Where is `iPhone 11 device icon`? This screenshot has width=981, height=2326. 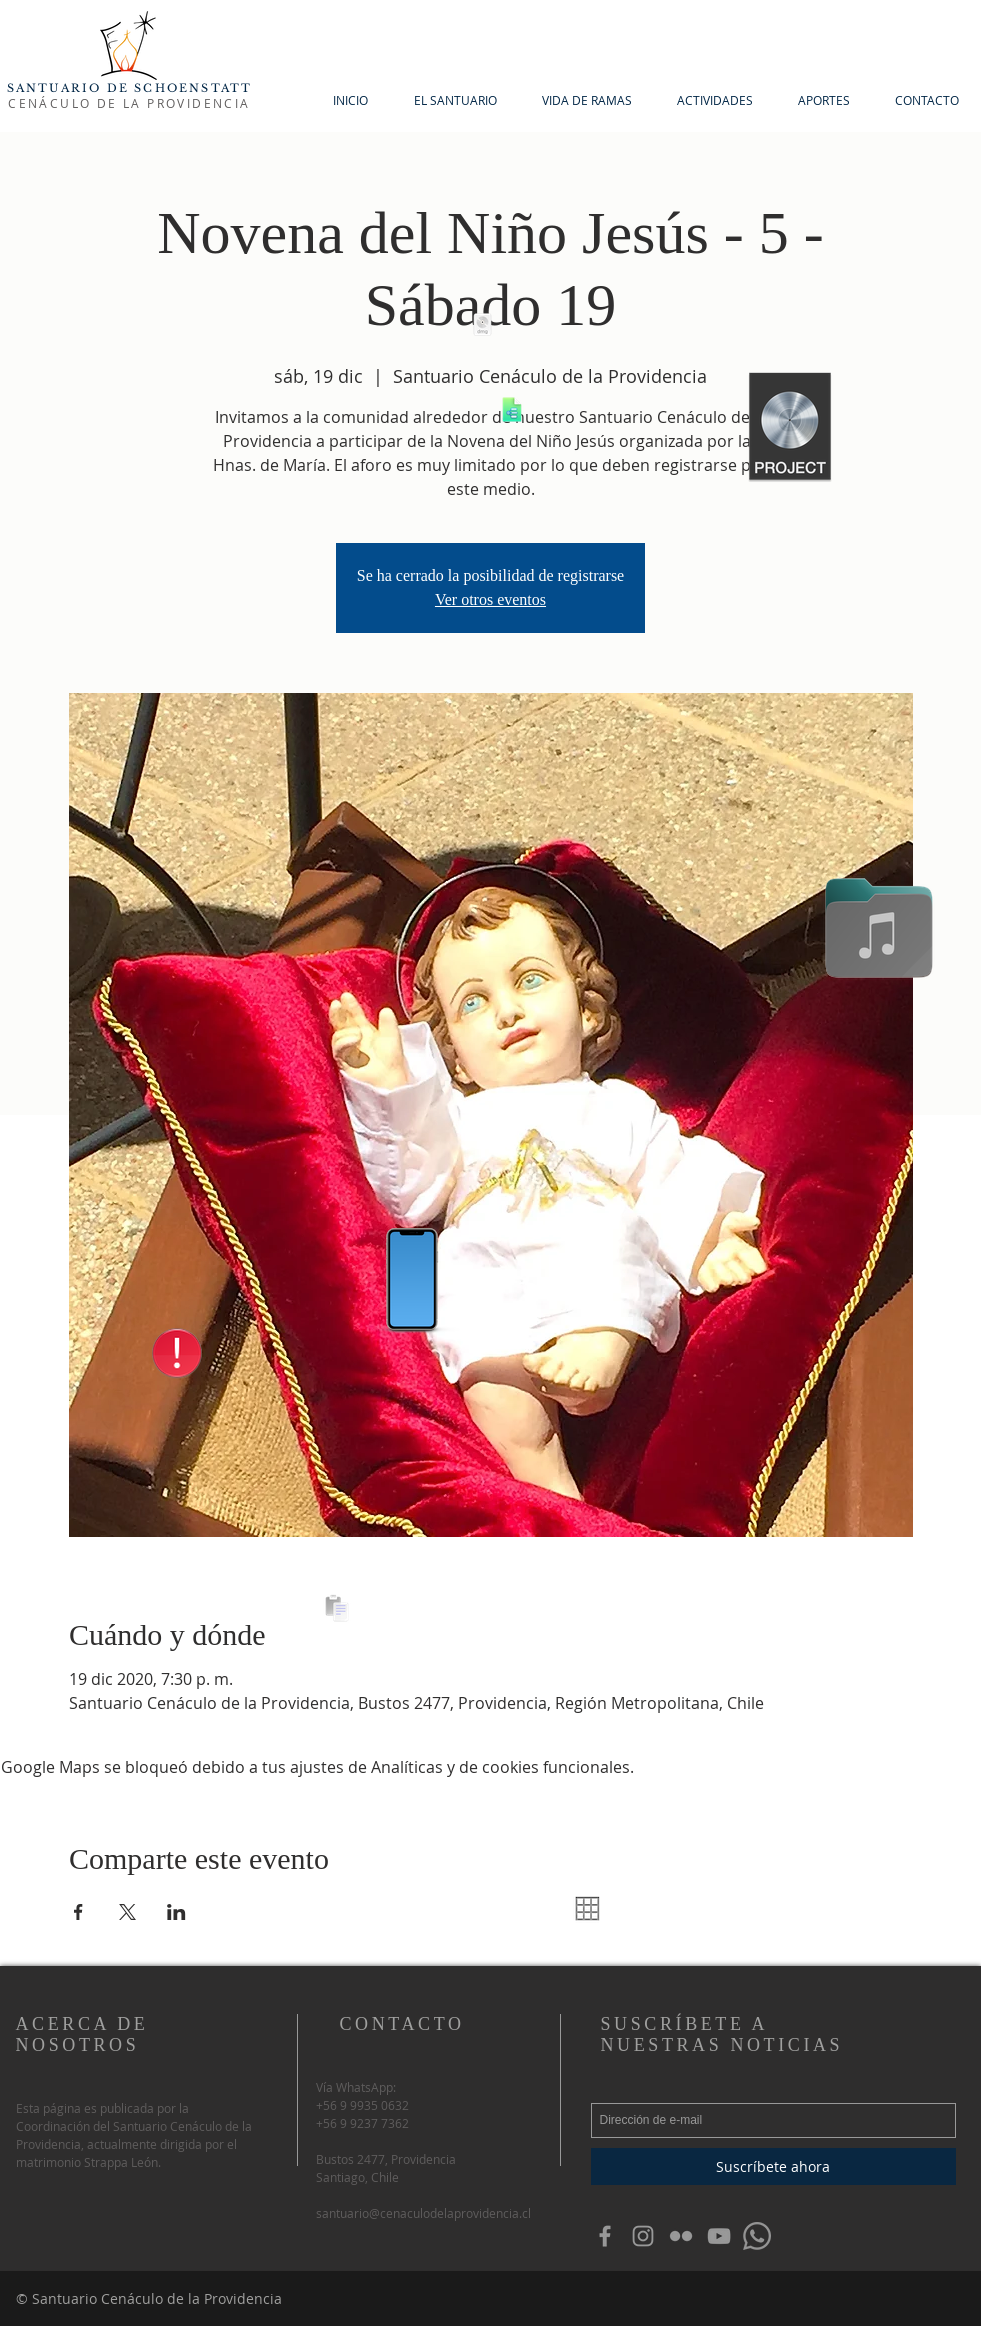
iPhone 11 device icon is located at coordinates (412, 1281).